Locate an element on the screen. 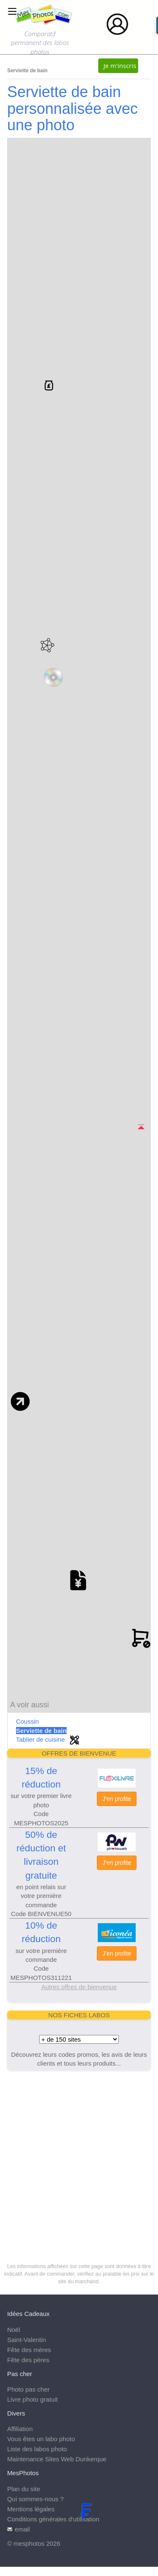  collapse to top or minimize panel is located at coordinates (141, 1127).